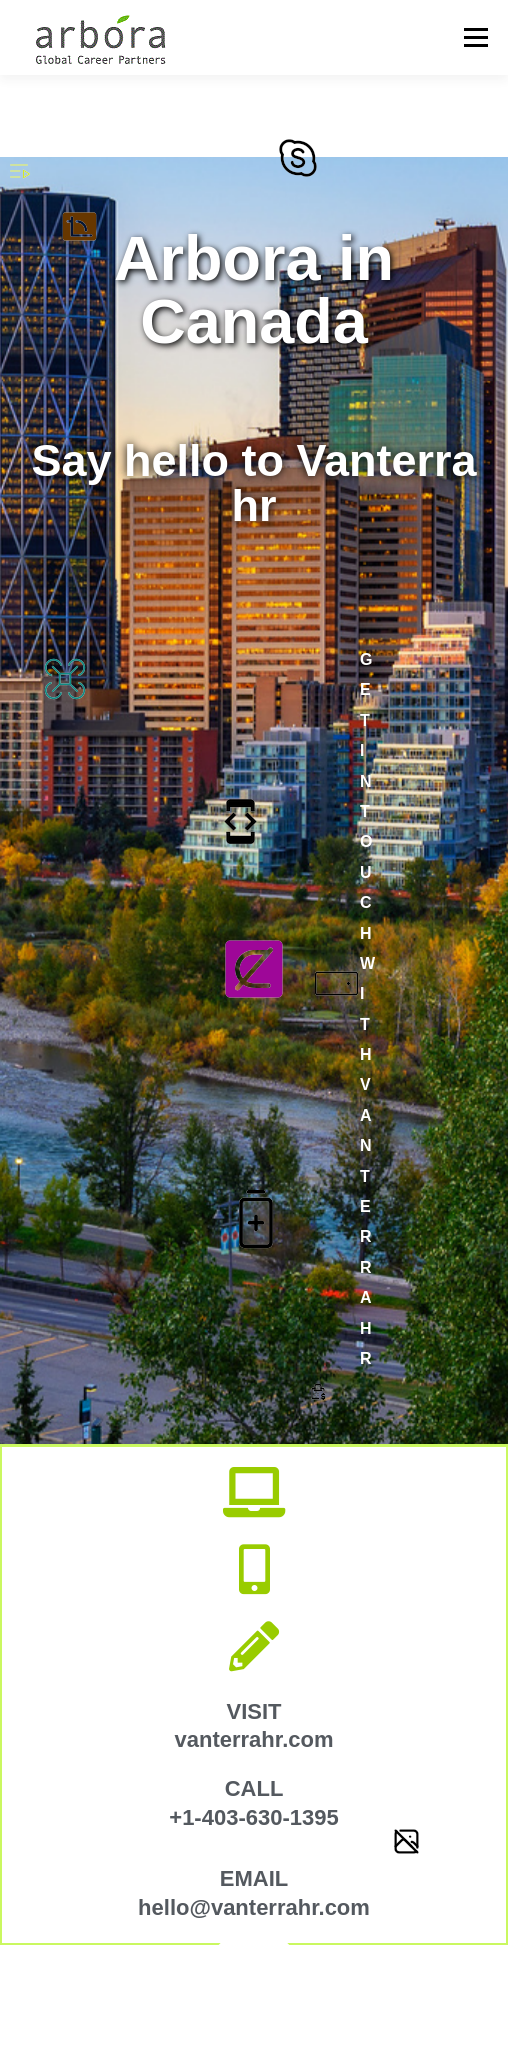  Describe the element at coordinates (336, 983) in the screenshot. I see `access storage or disk management` at that location.